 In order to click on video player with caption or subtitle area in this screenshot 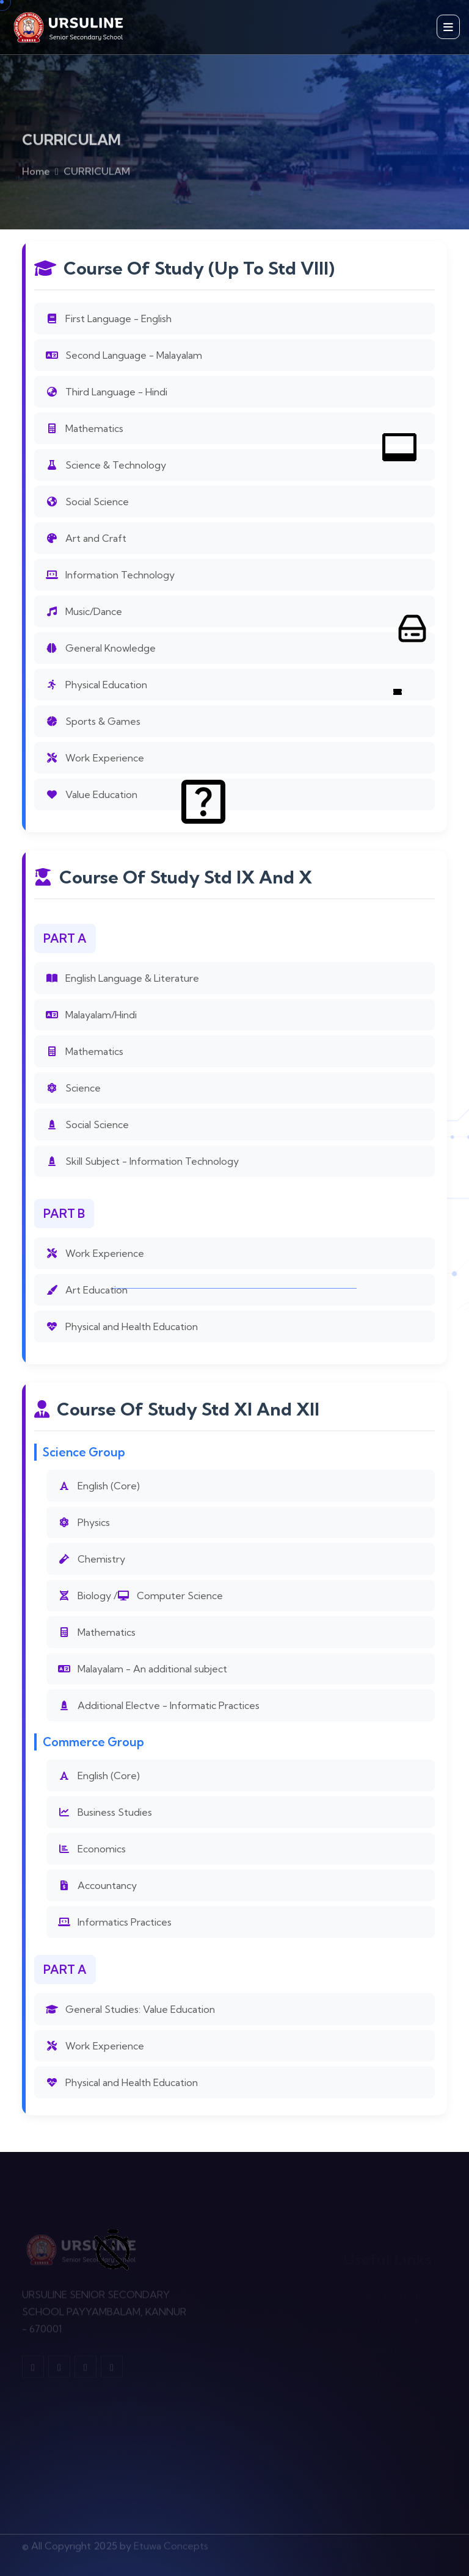, I will do `click(399, 447)`.